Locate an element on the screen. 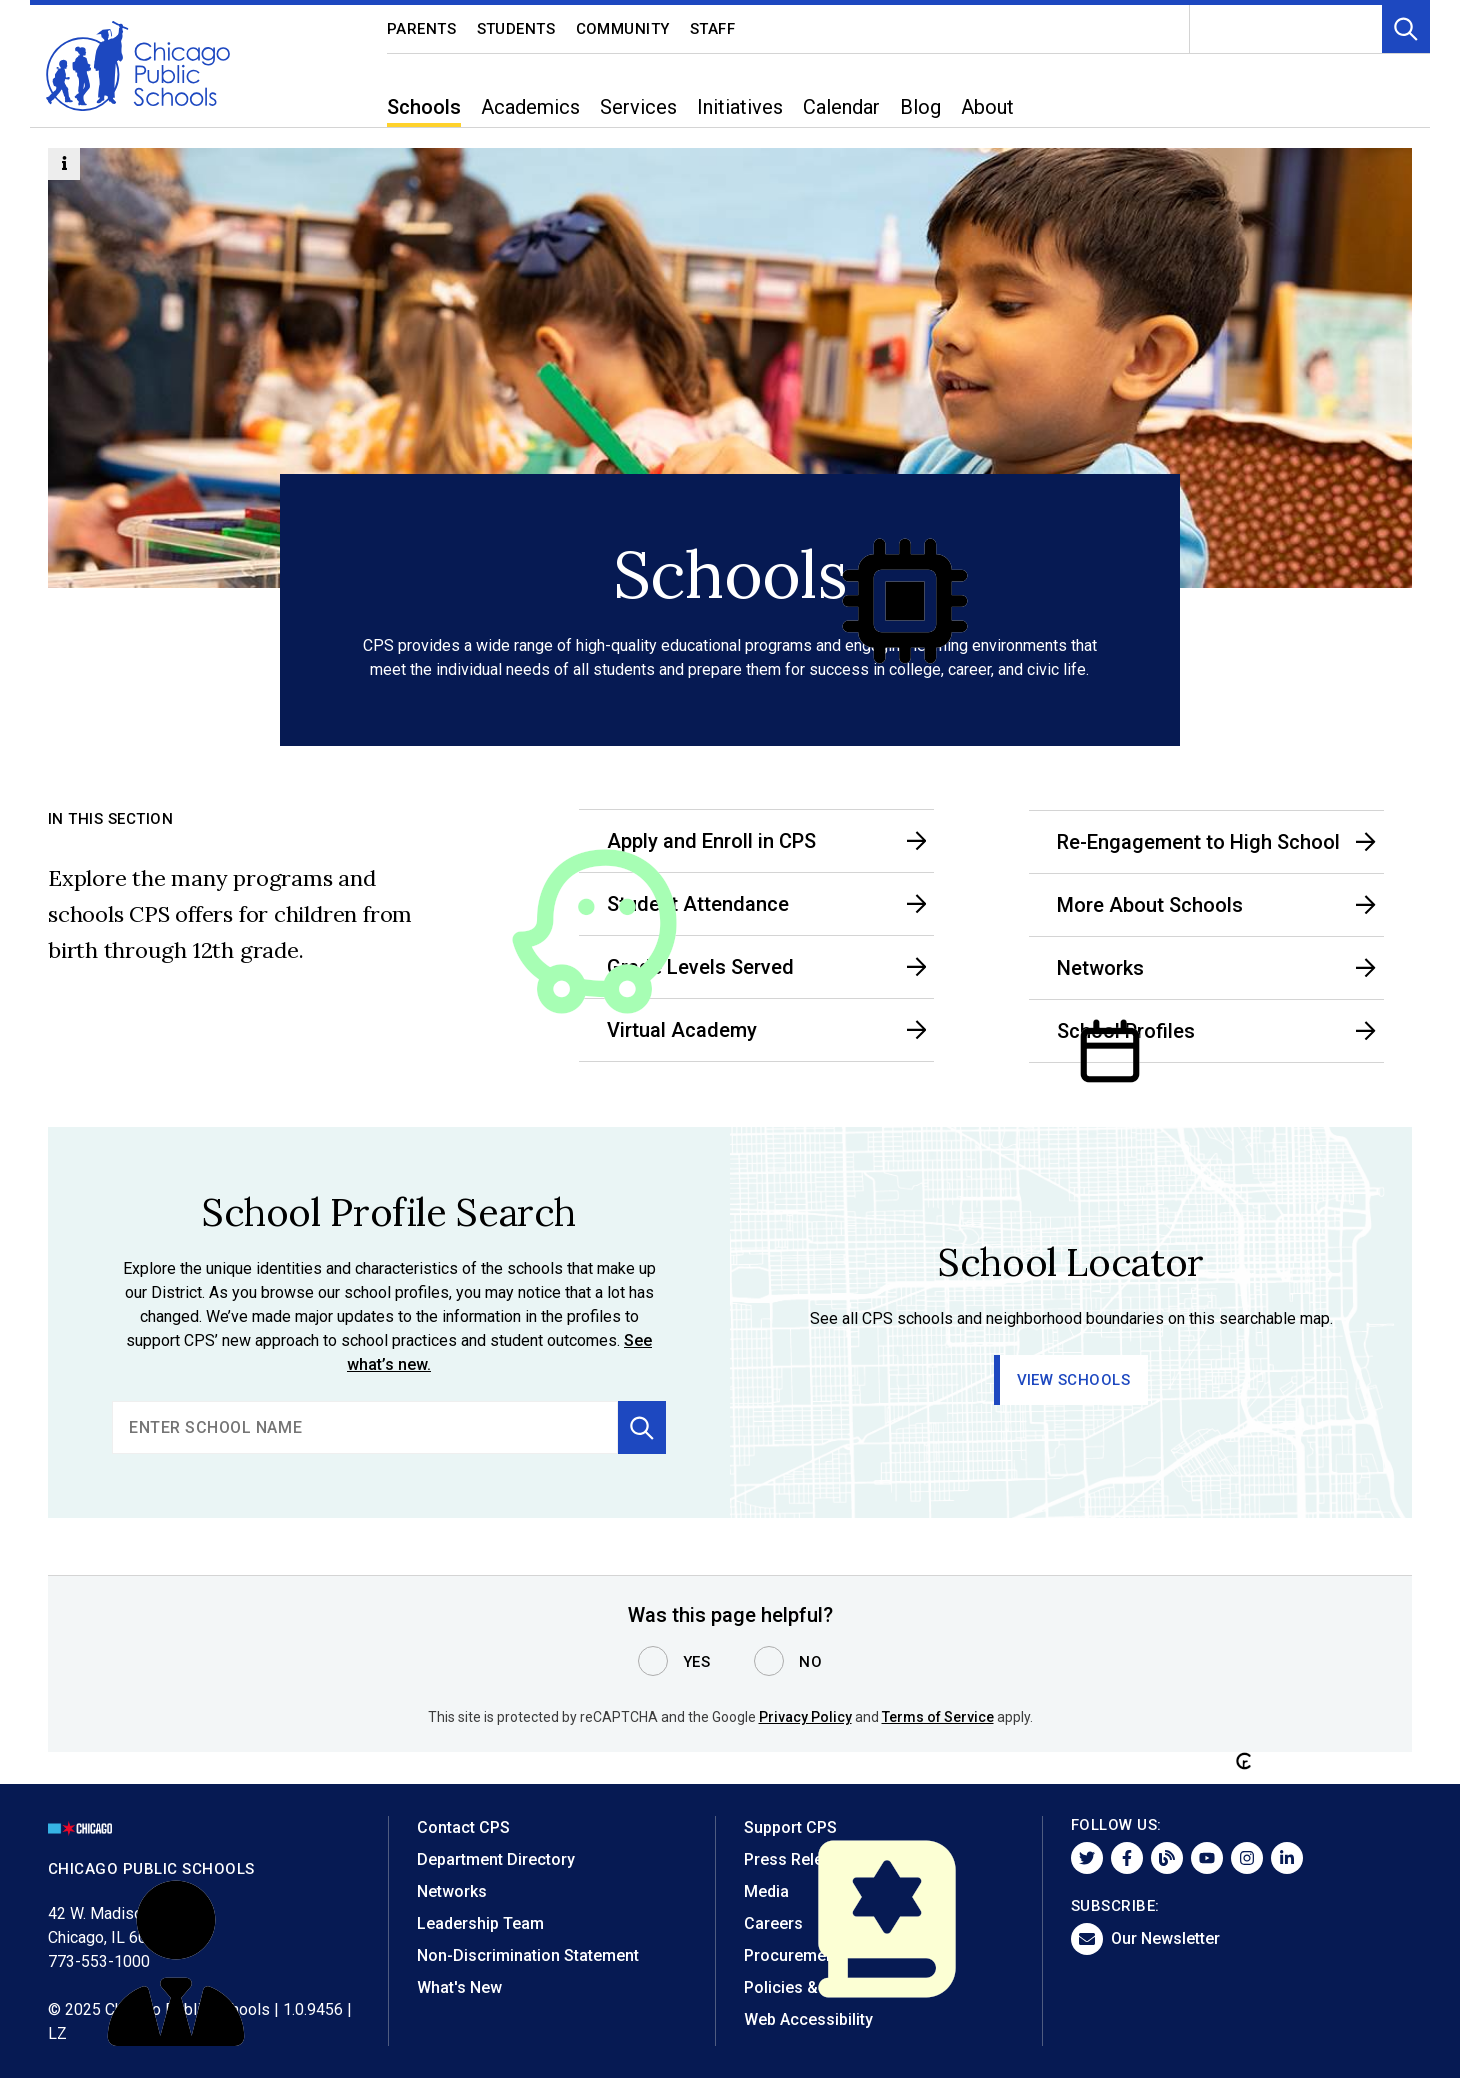 Image resolution: width=1460 pixels, height=2078 pixels. indicates brazilian cruzeiro currency is located at coordinates (1244, 1761).